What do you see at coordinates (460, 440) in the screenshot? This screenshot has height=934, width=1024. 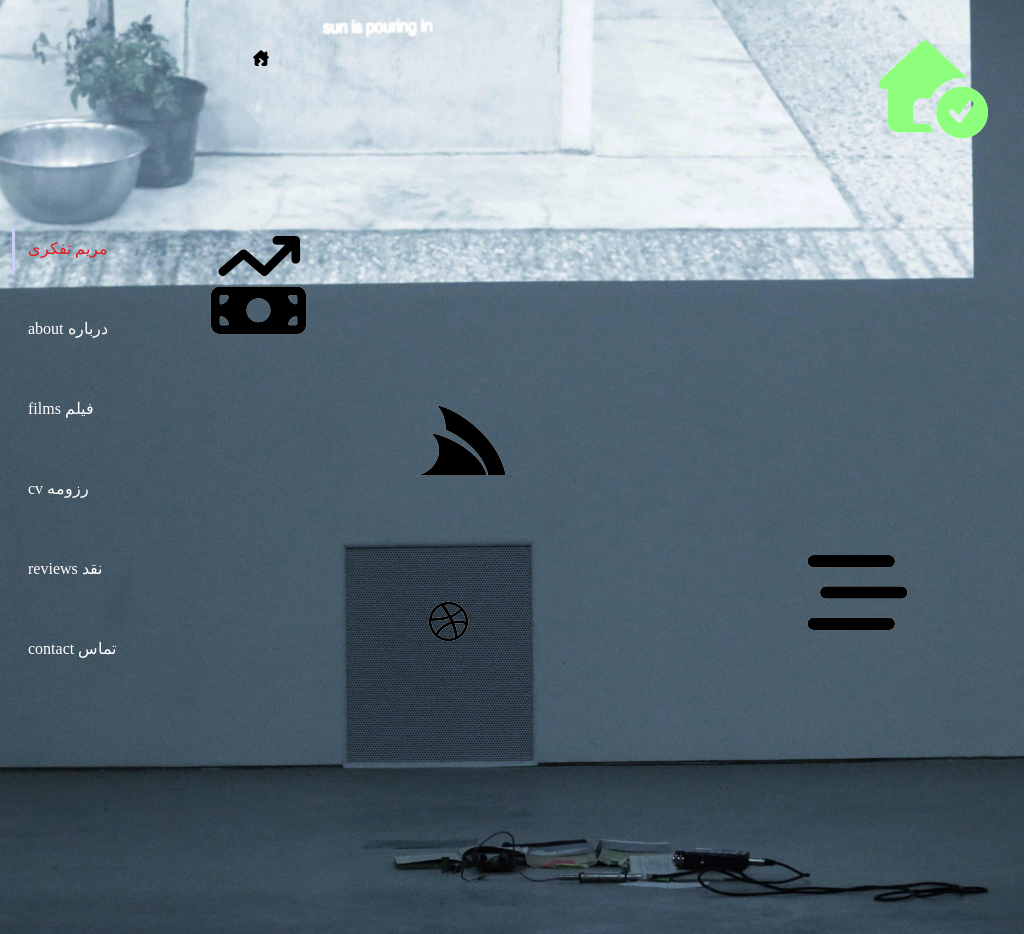 I see `servicestack brand logo` at bounding box center [460, 440].